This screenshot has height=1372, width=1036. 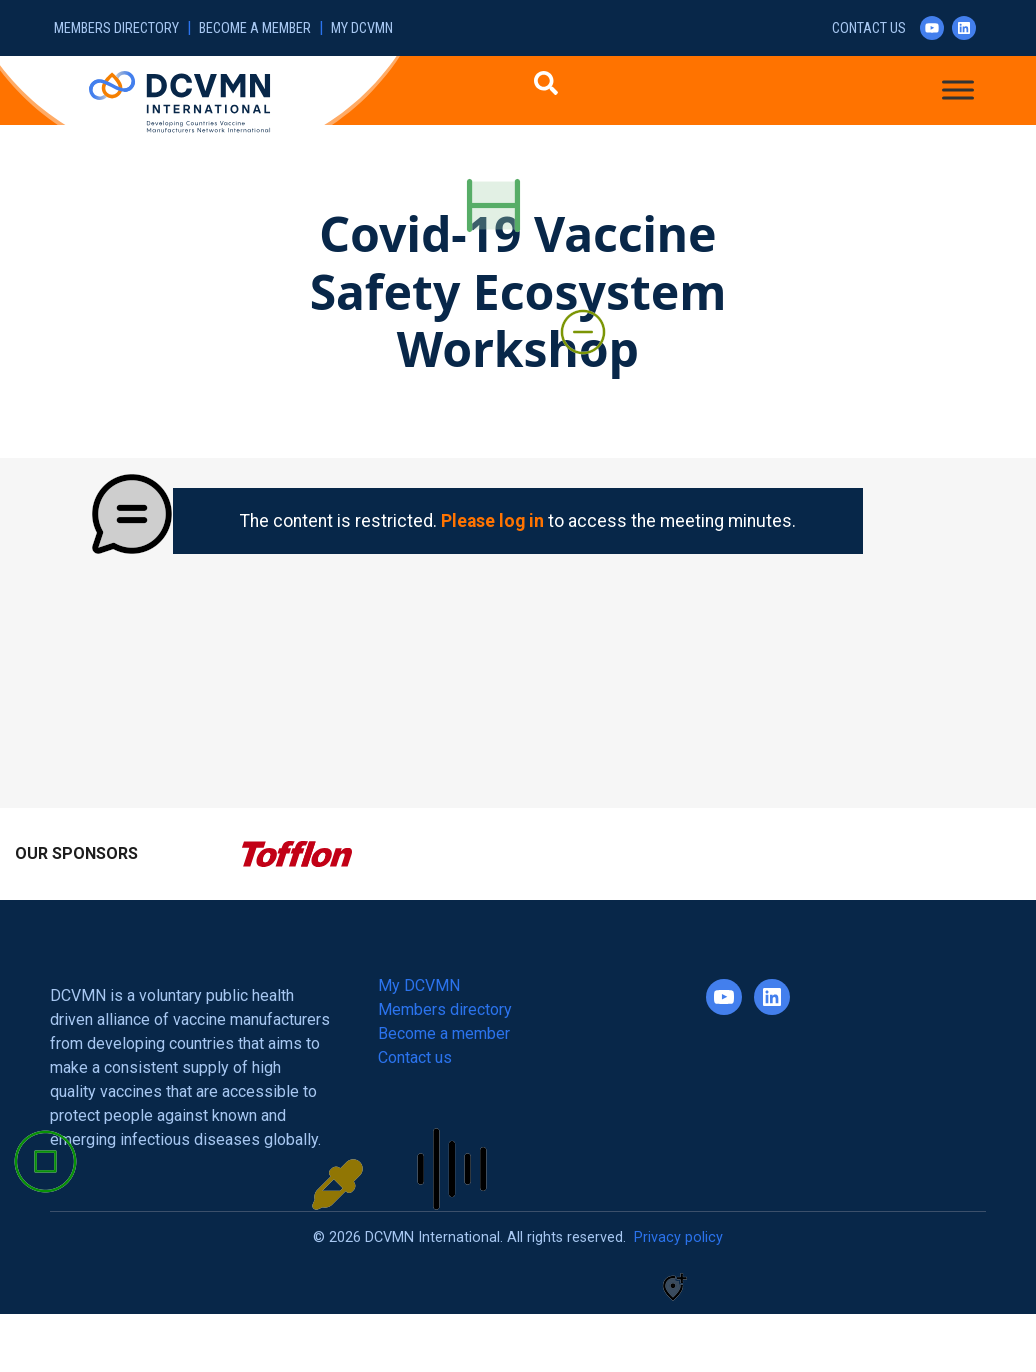 What do you see at coordinates (45, 1161) in the screenshot?
I see `stop media playback` at bounding box center [45, 1161].